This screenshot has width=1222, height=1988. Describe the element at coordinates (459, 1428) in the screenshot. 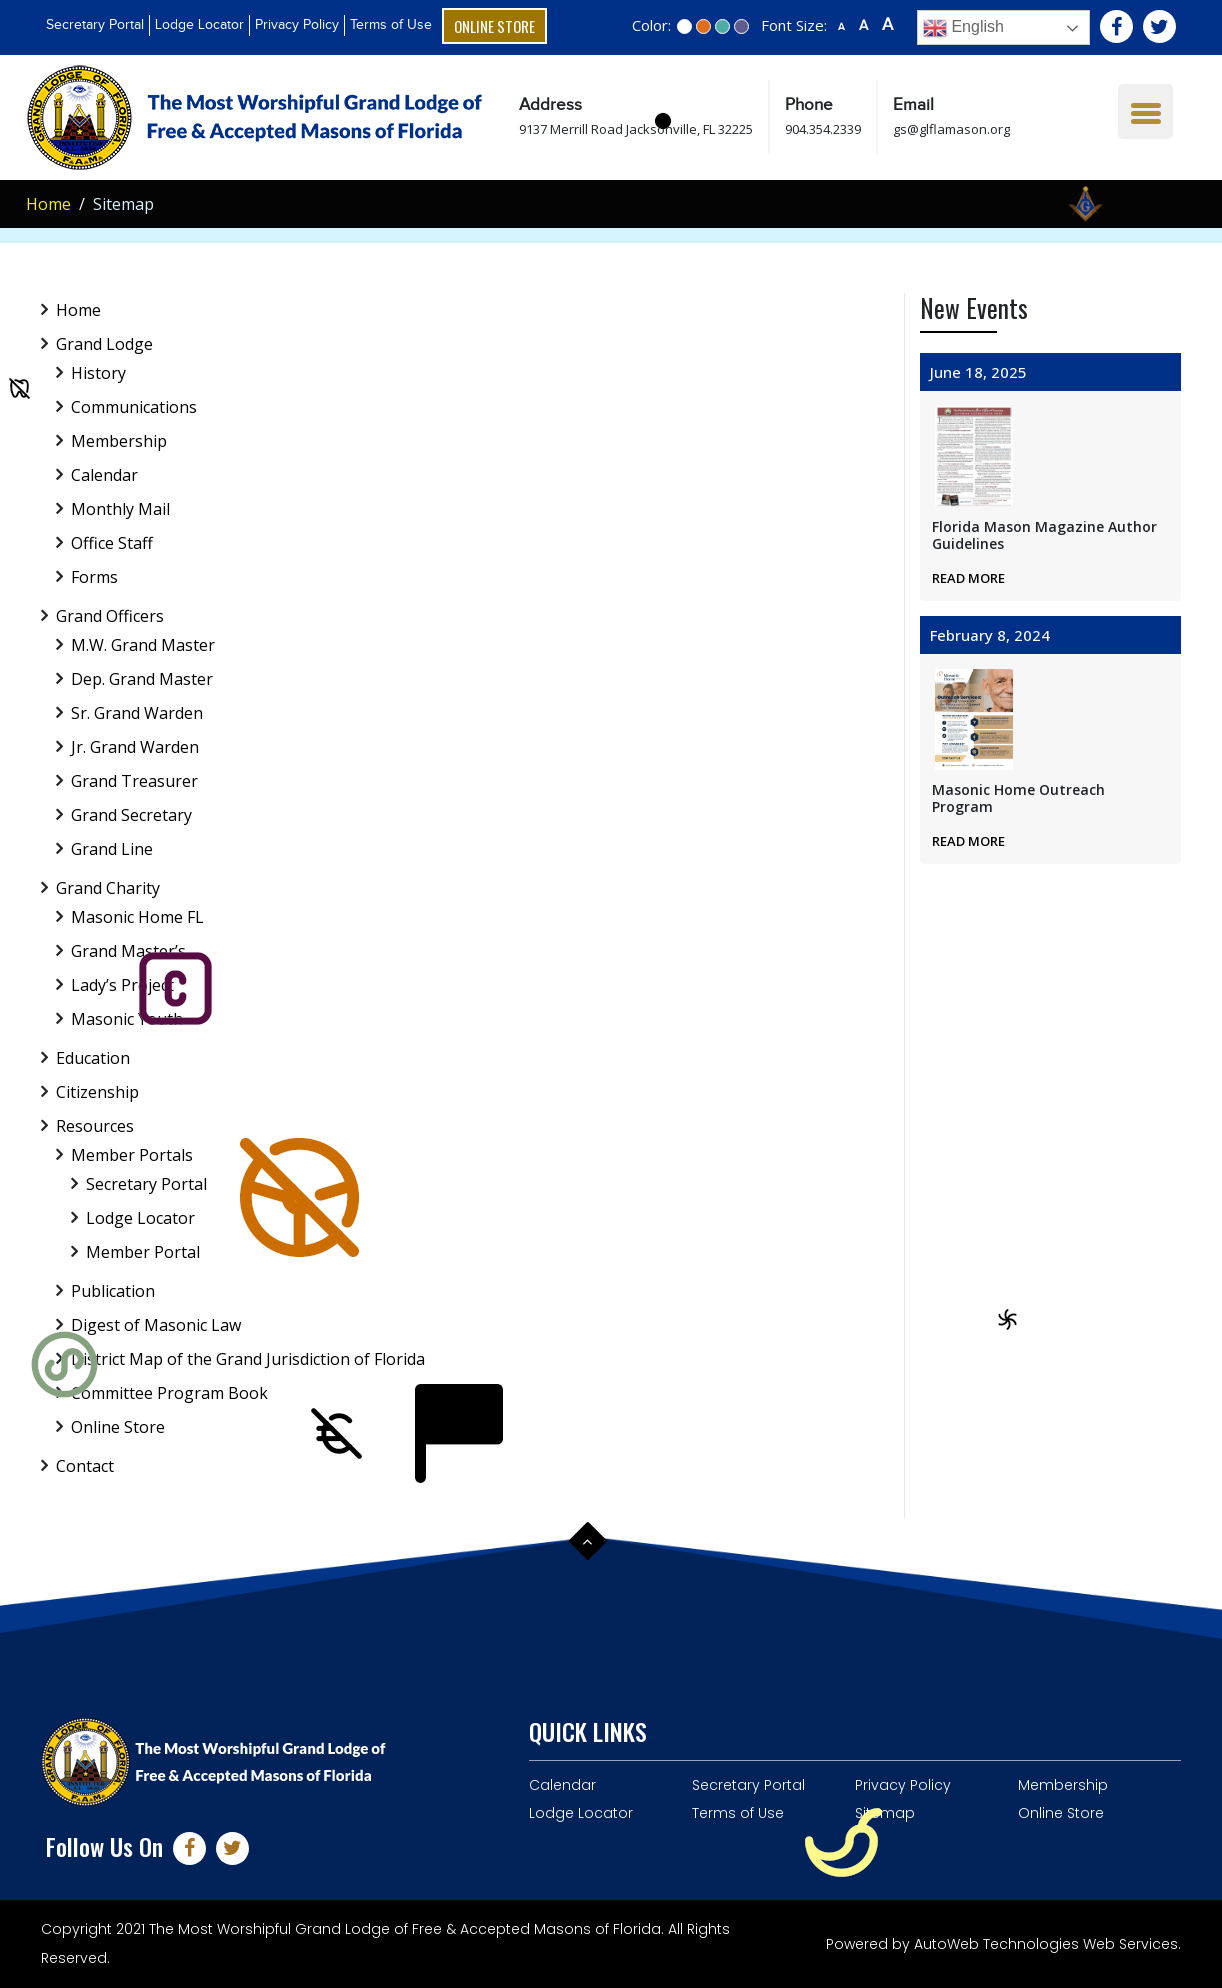

I see `flag an item for review or attention` at that location.